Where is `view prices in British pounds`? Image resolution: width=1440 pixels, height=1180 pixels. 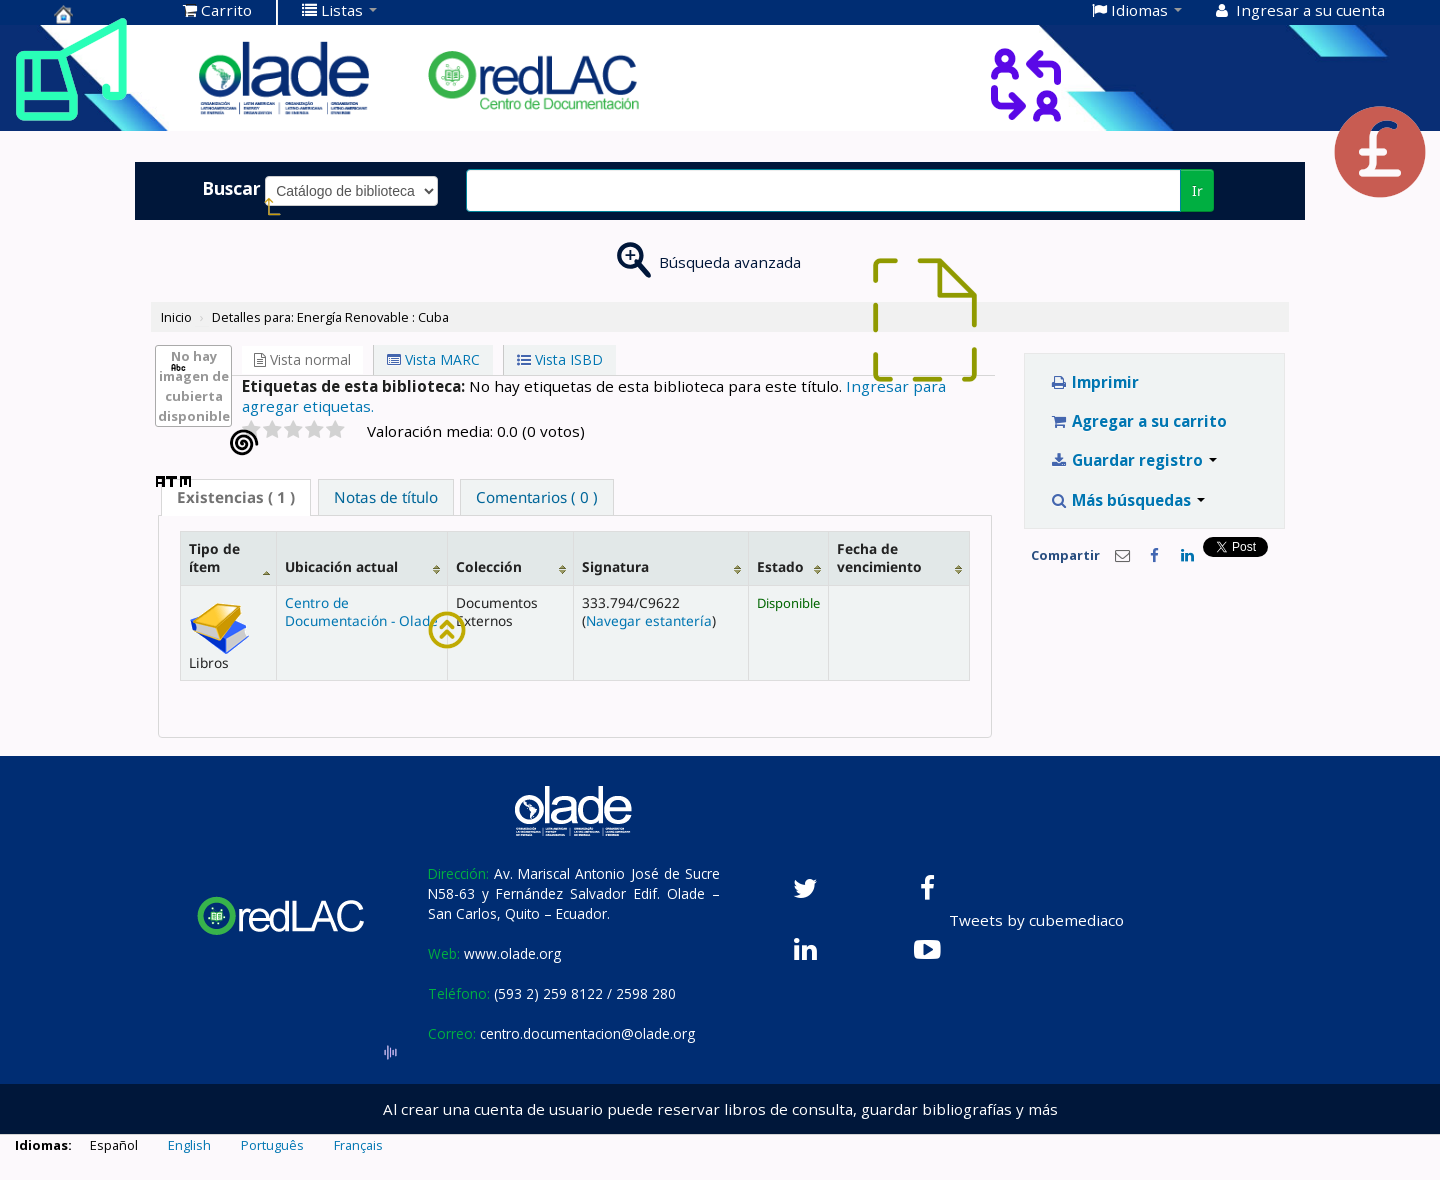
view prices in British pounds is located at coordinates (1380, 152).